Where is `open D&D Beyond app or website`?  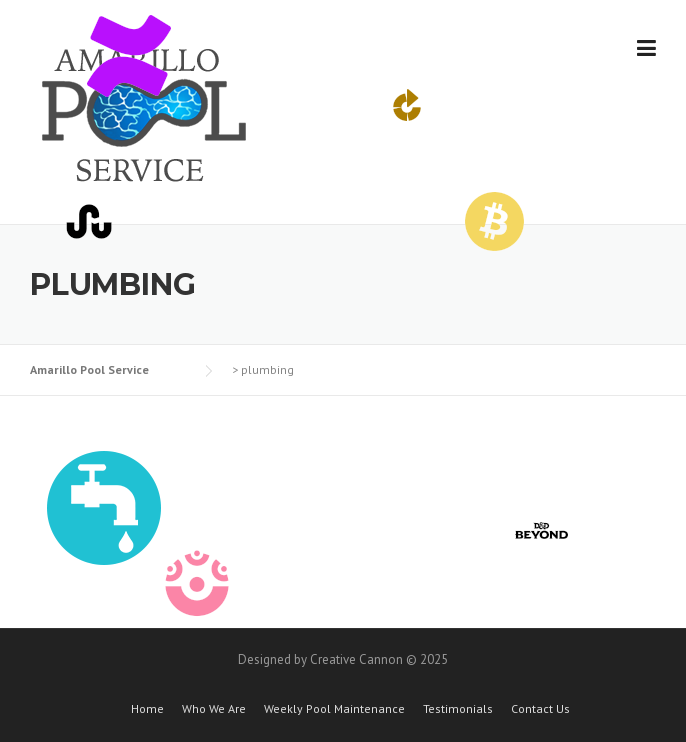
open D&D Beyond app or website is located at coordinates (541, 530).